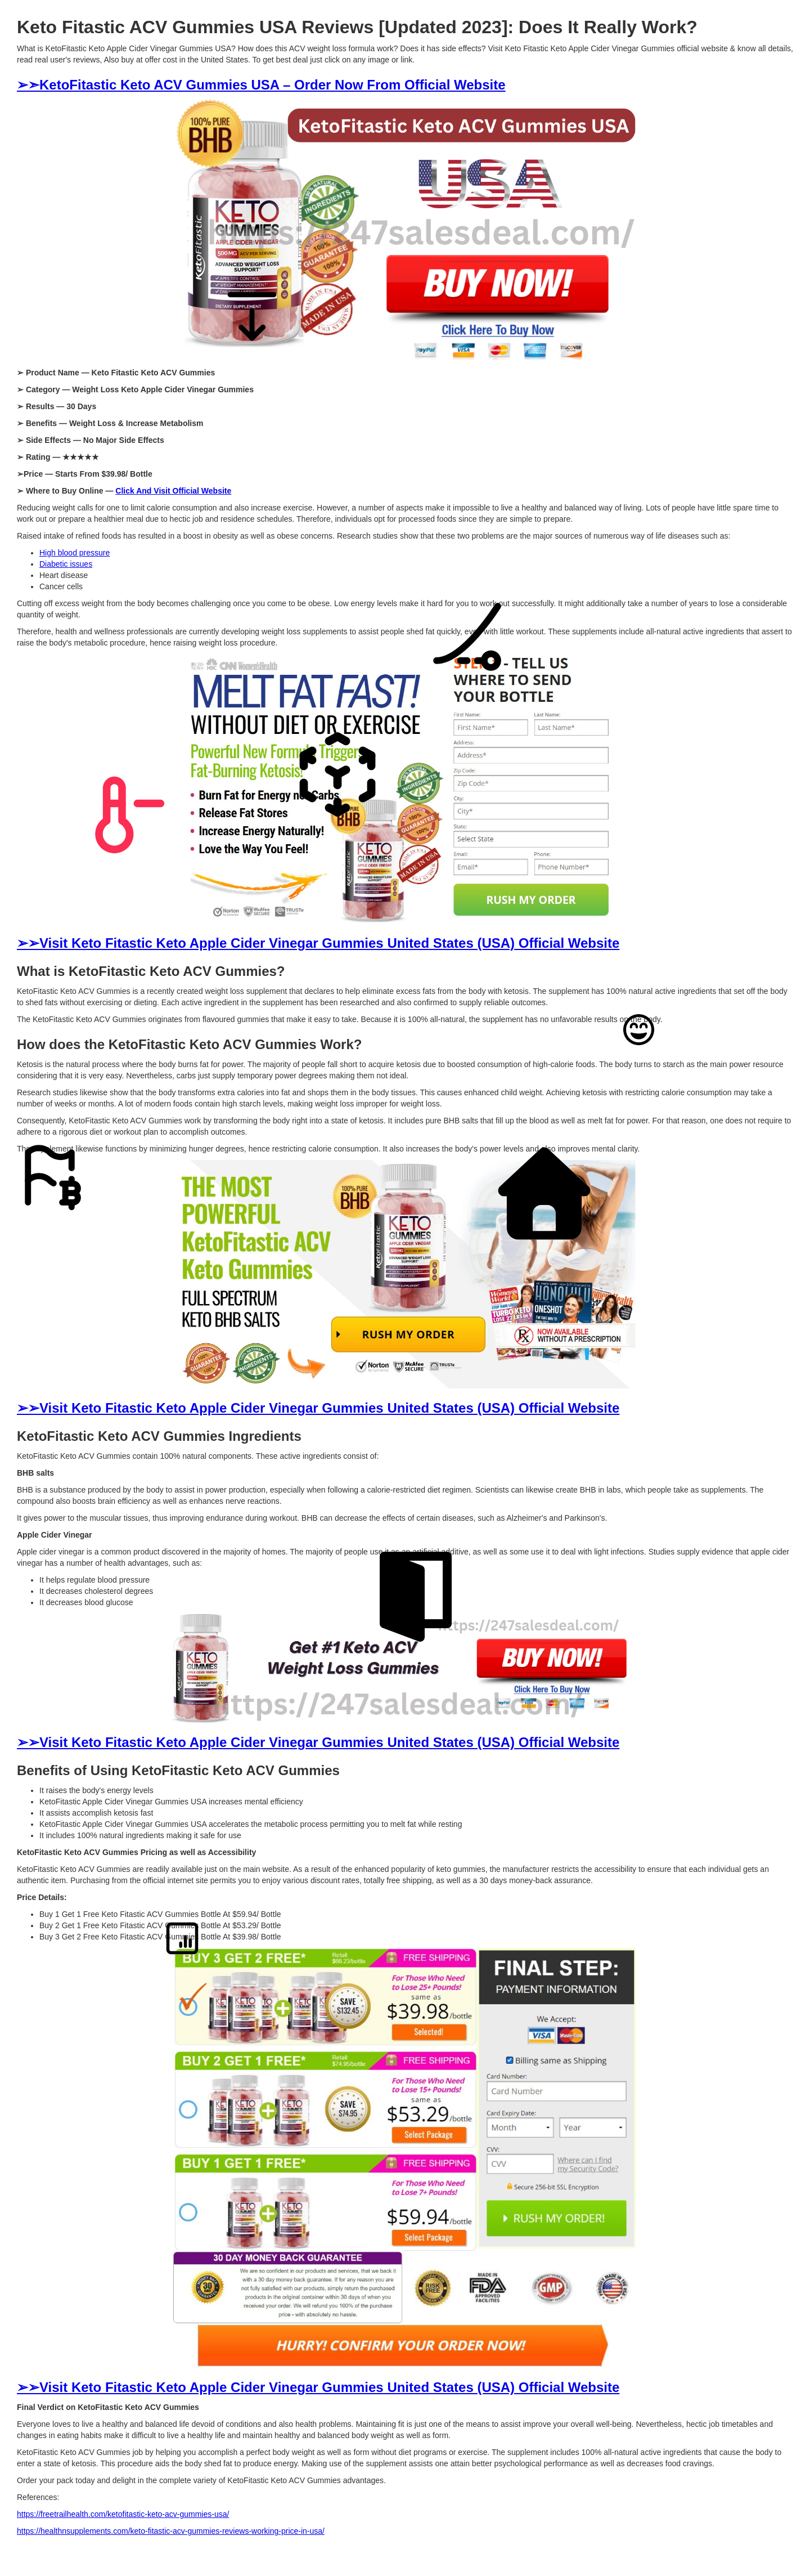  What do you see at coordinates (416, 1592) in the screenshot?
I see `switch to dual-screen or split-view mode` at bounding box center [416, 1592].